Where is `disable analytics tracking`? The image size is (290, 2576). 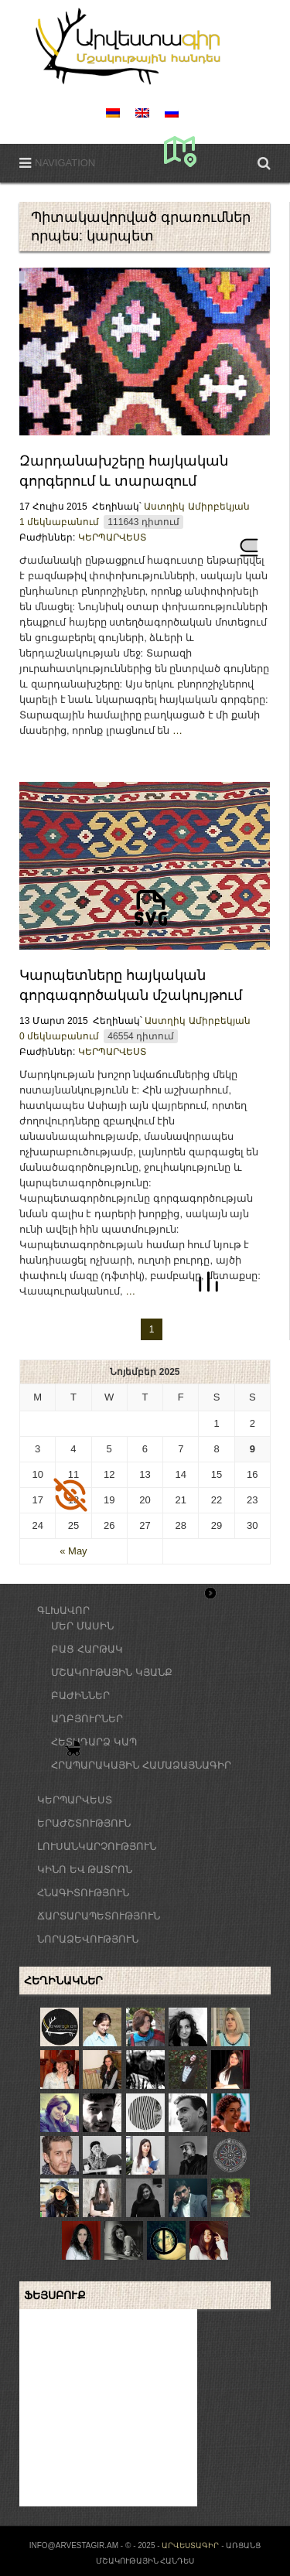 disable analytics tracking is located at coordinates (70, 1495).